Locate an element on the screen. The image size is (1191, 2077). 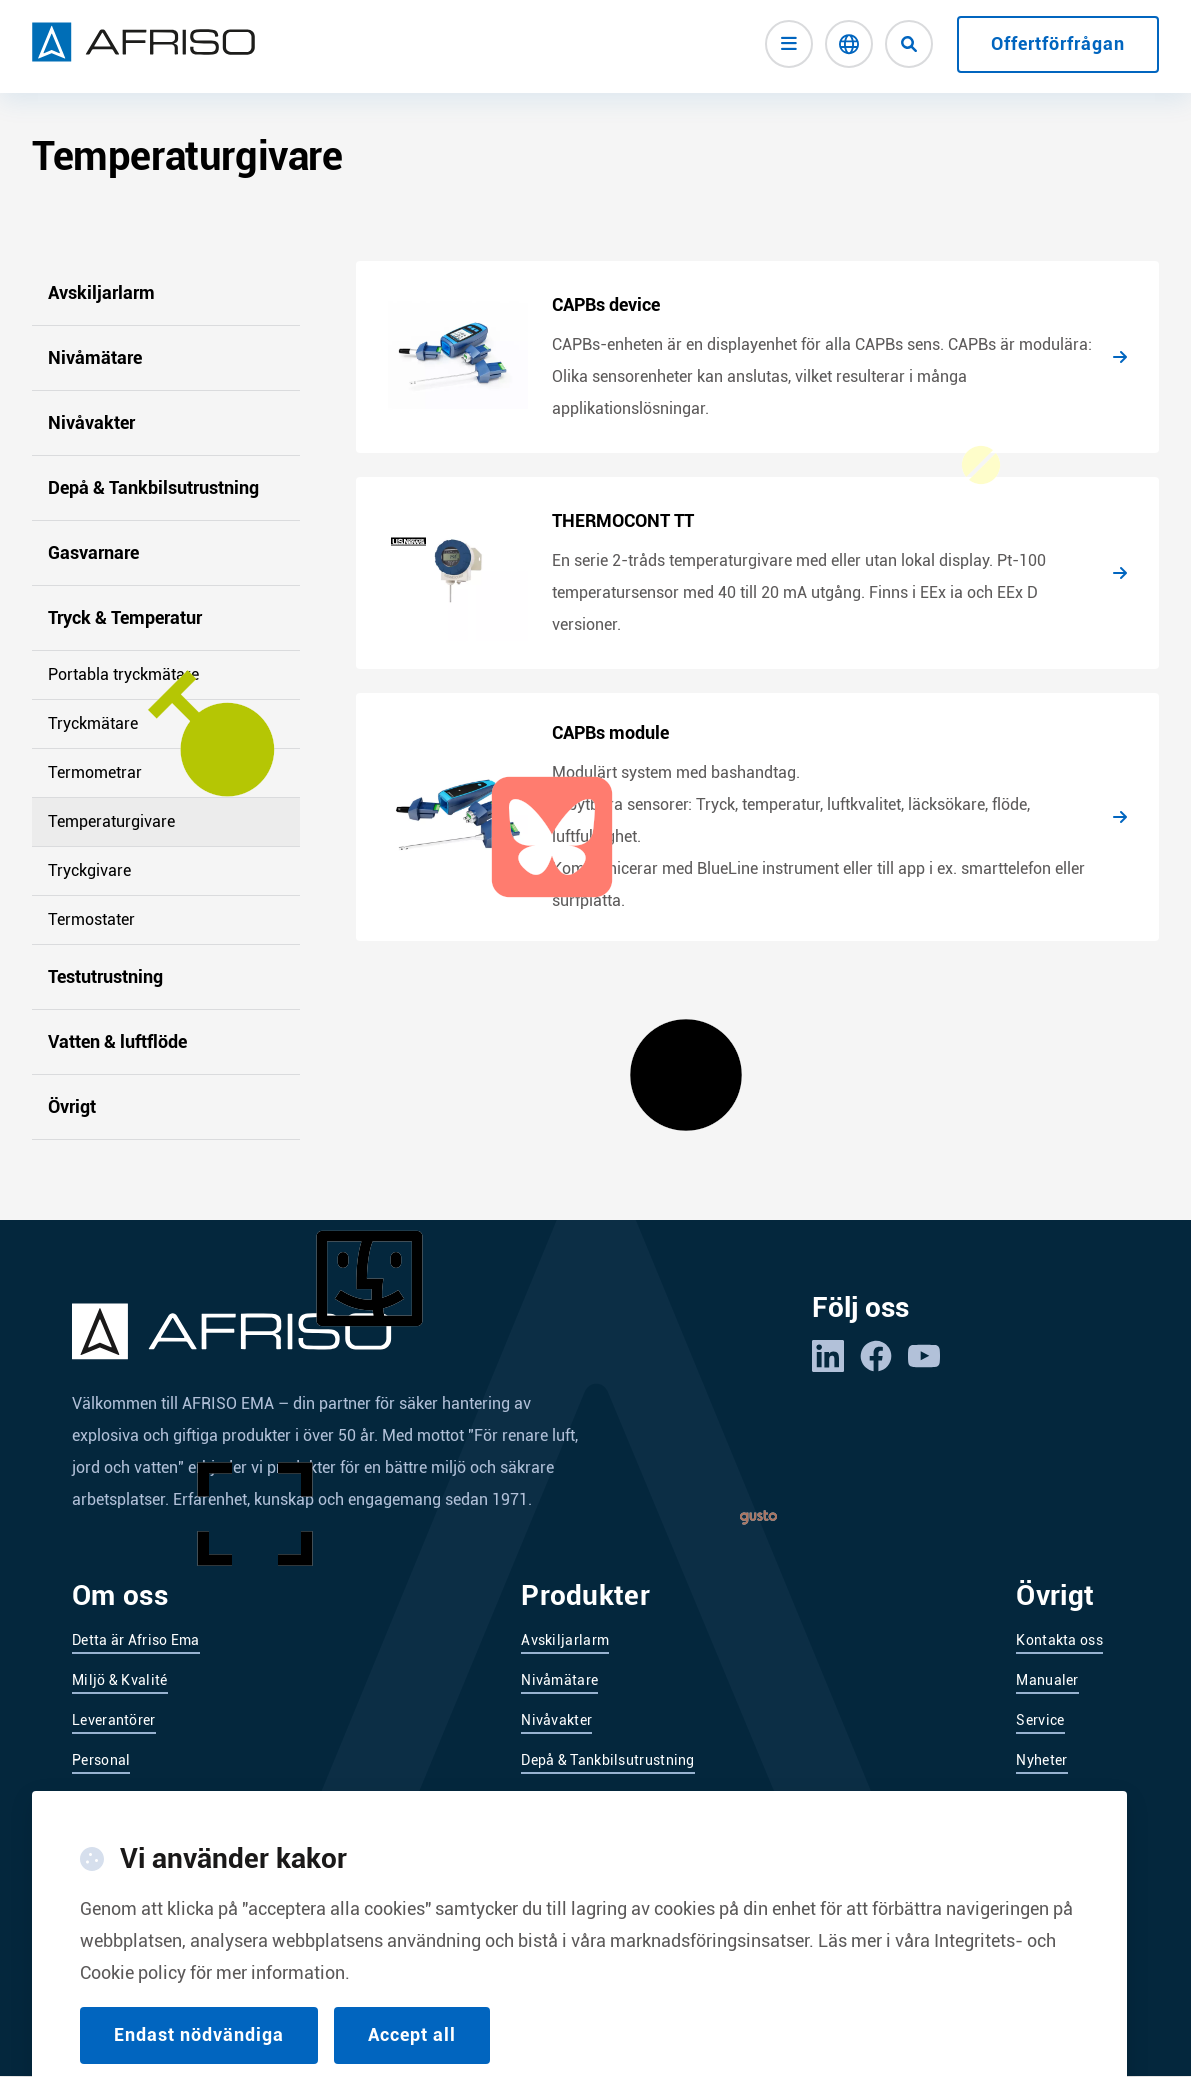
visit U.S. News & World Report website is located at coordinates (408, 541).